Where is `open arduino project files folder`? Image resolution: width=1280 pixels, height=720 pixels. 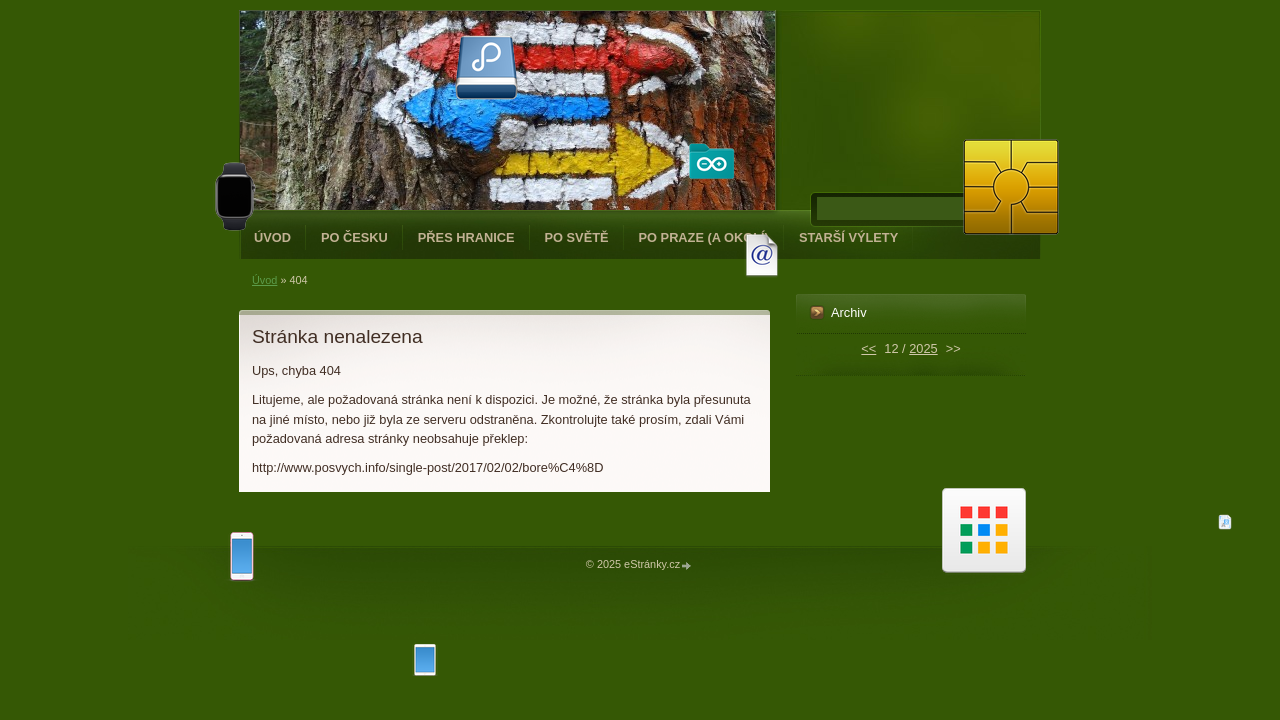 open arduino project files folder is located at coordinates (711, 162).